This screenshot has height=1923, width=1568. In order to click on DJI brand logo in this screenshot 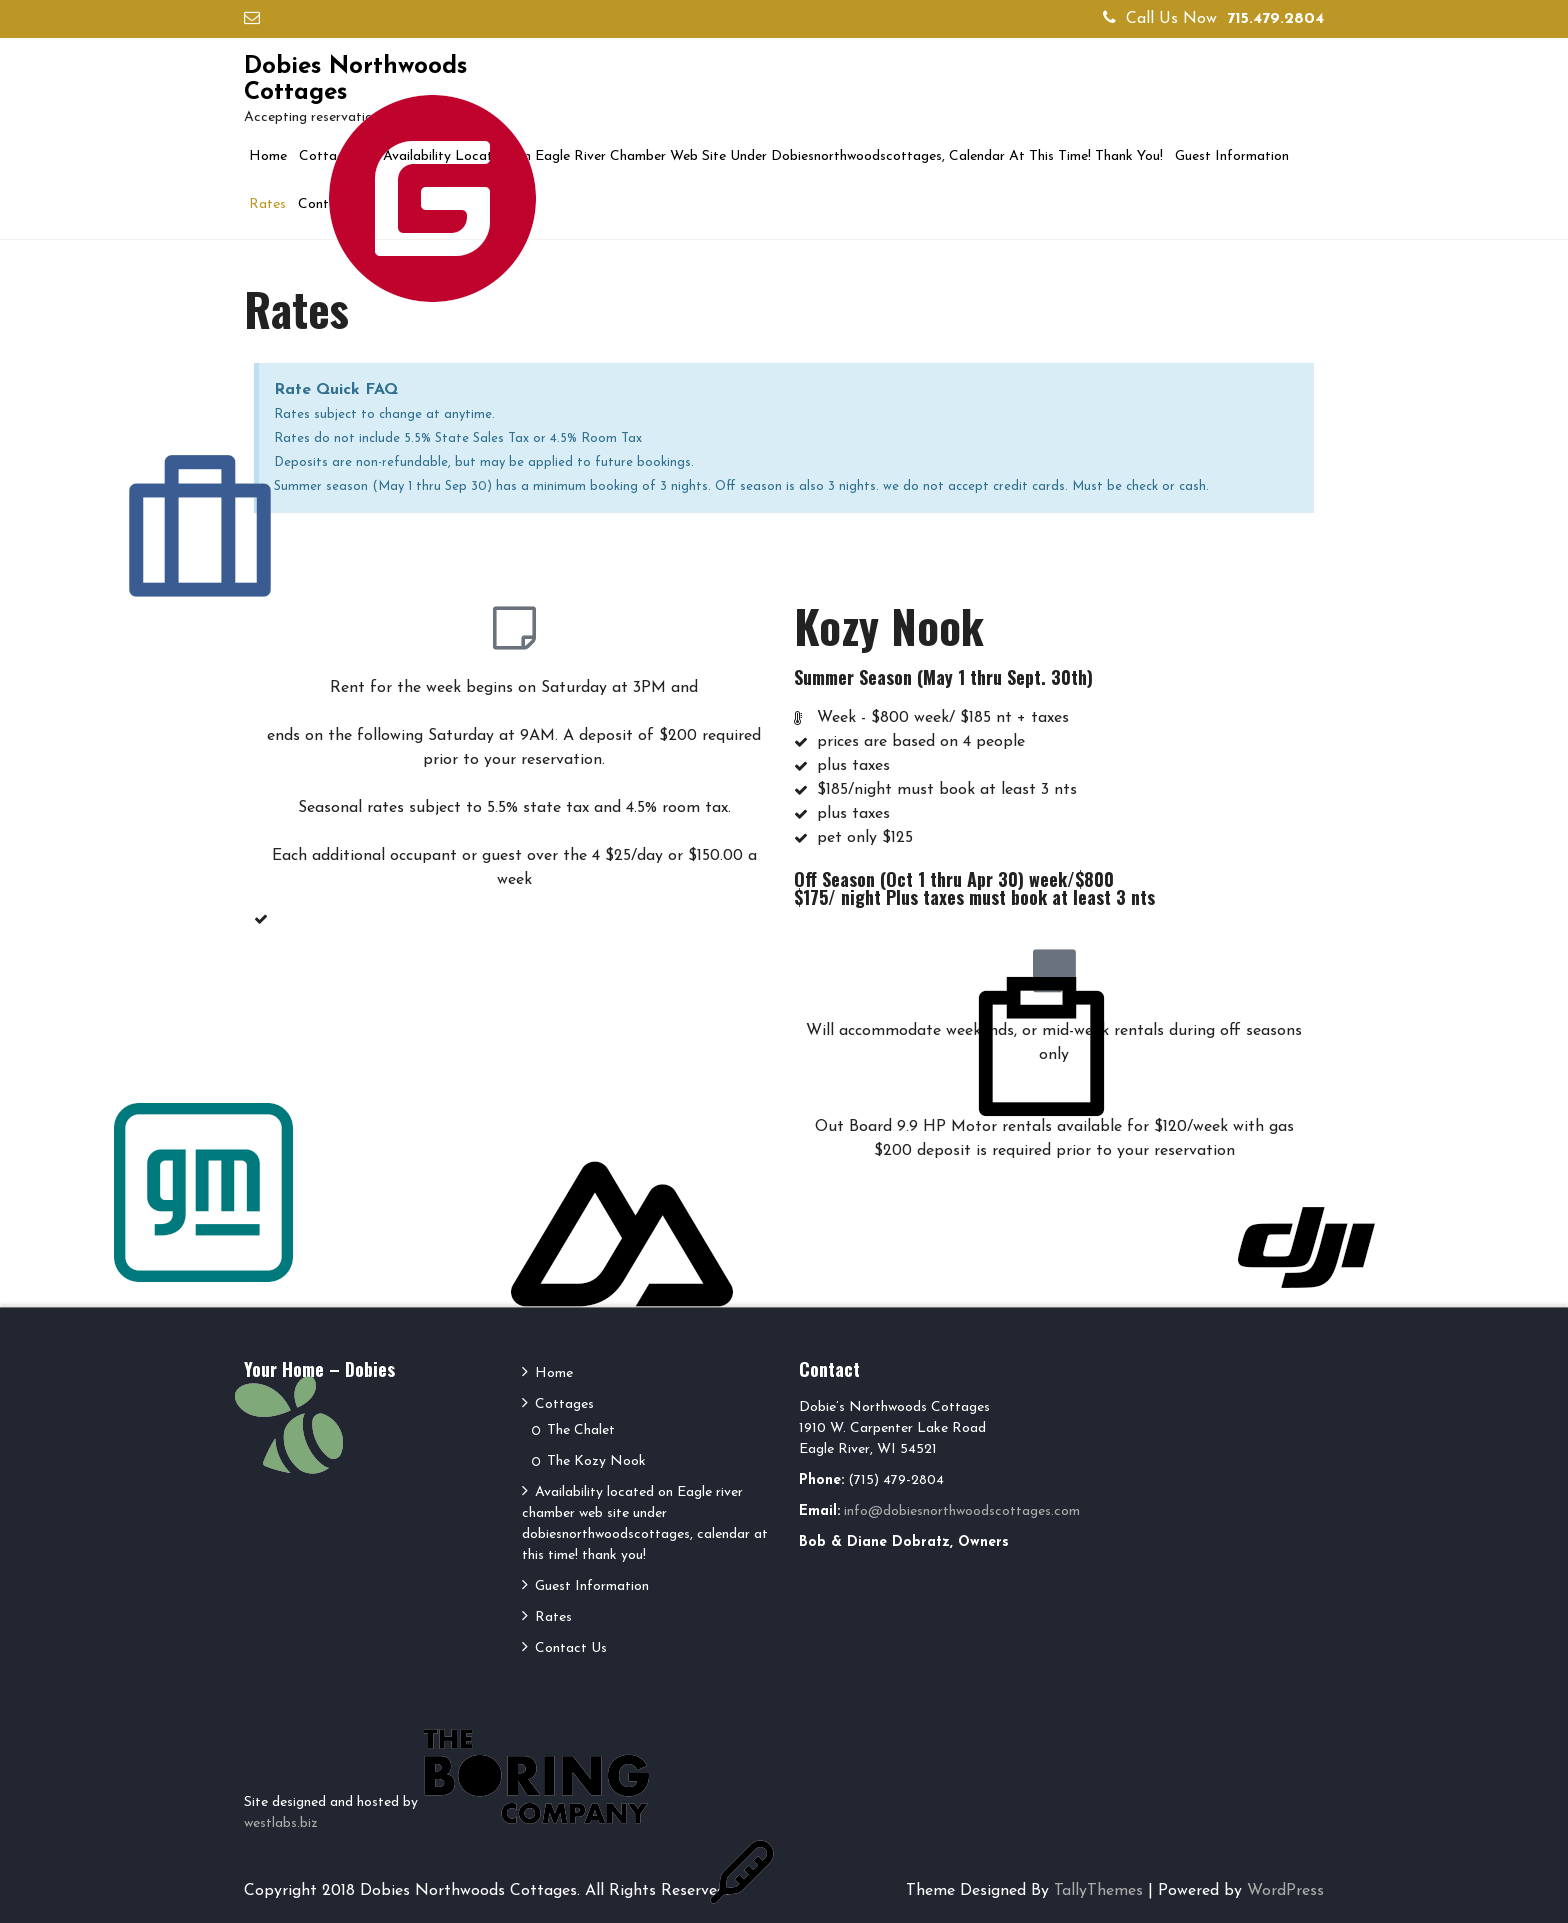, I will do `click(1306, 1247)`.